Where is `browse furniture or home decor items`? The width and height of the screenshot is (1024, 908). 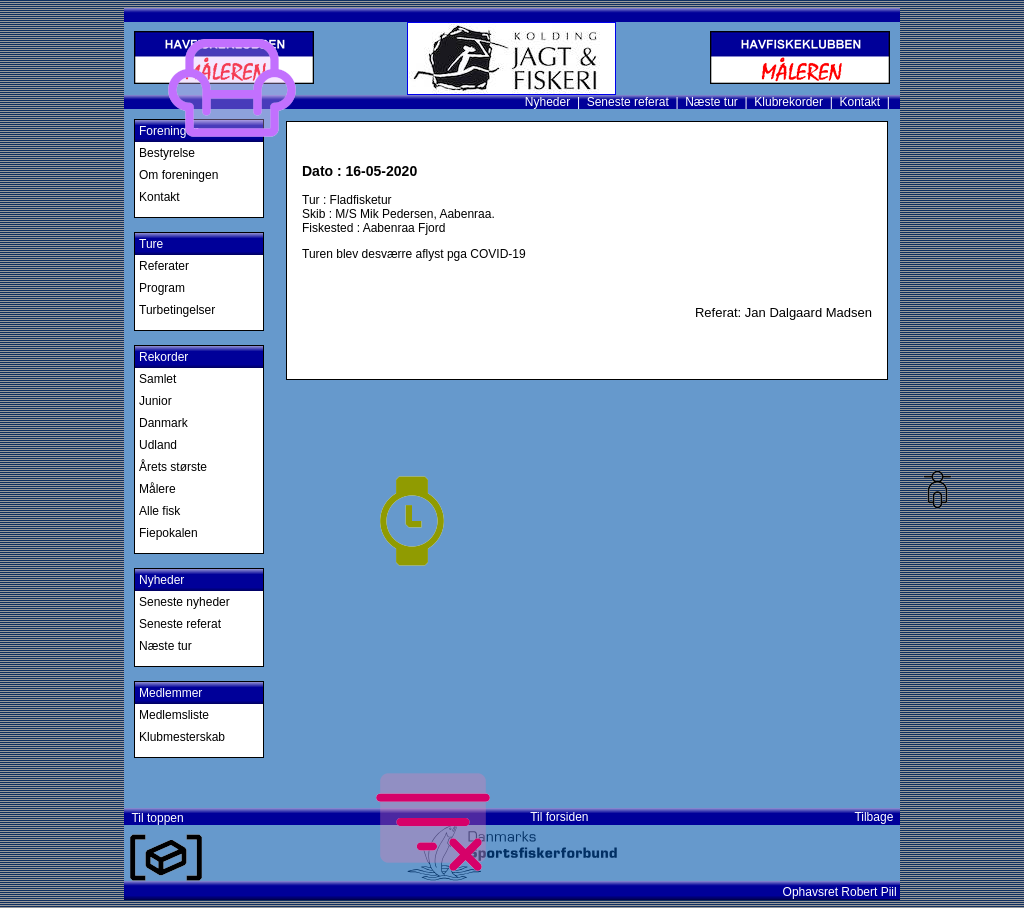 browse furniture or home decor items is located at coordinates (232, 90).